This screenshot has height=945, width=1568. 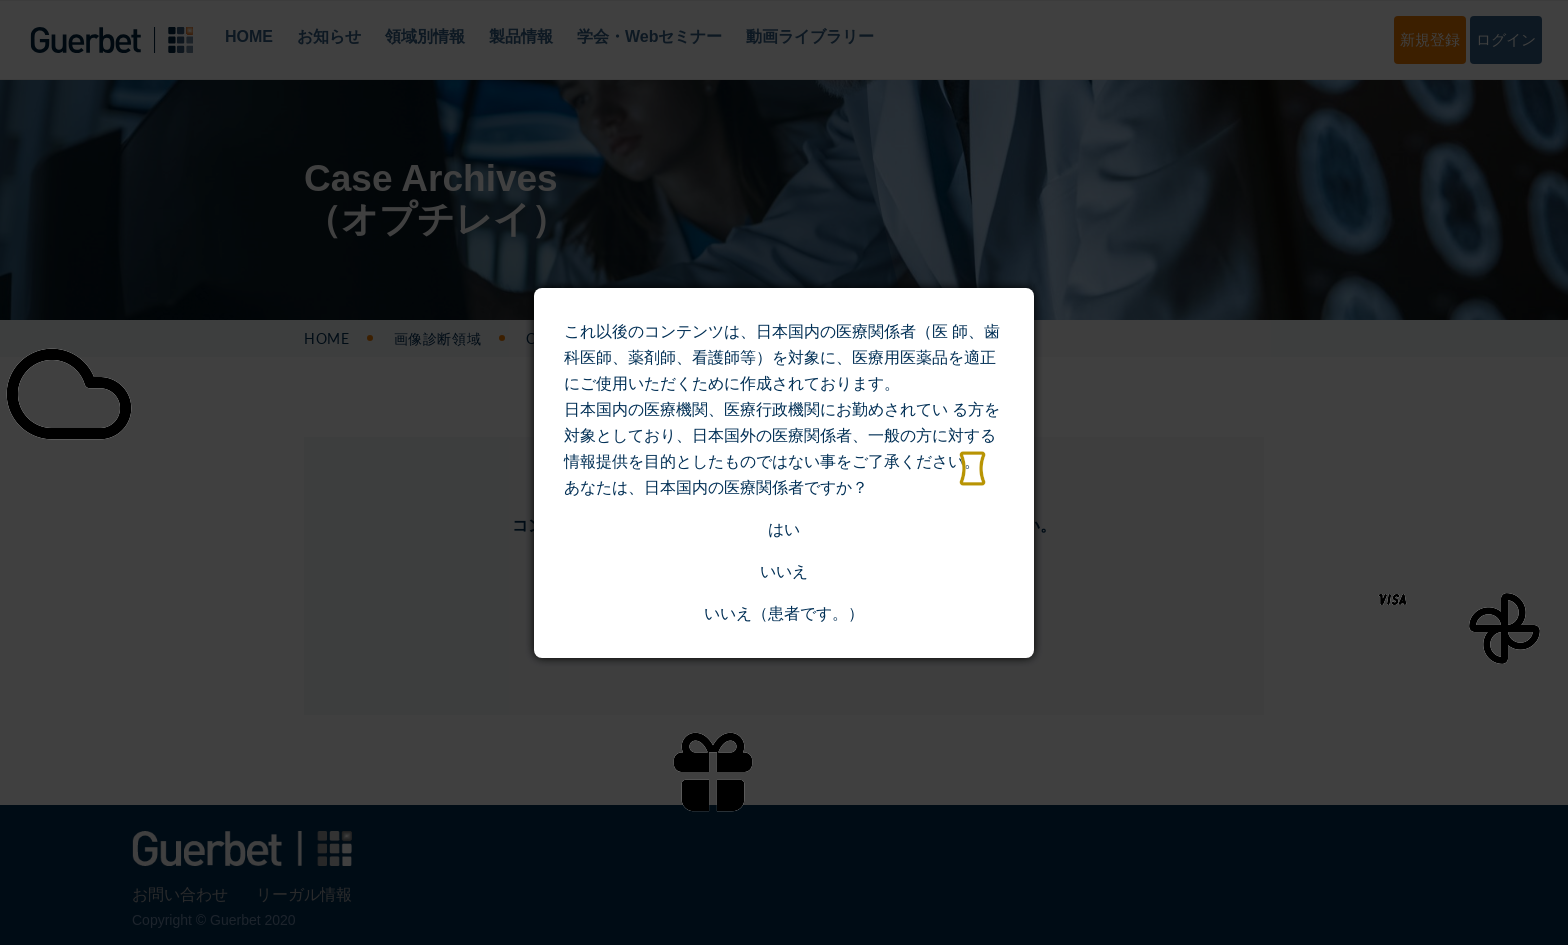 What do you see at coordinates (69, 394) in the screenshot?
I see `access cloud storage` at bounding box center [69, 394].